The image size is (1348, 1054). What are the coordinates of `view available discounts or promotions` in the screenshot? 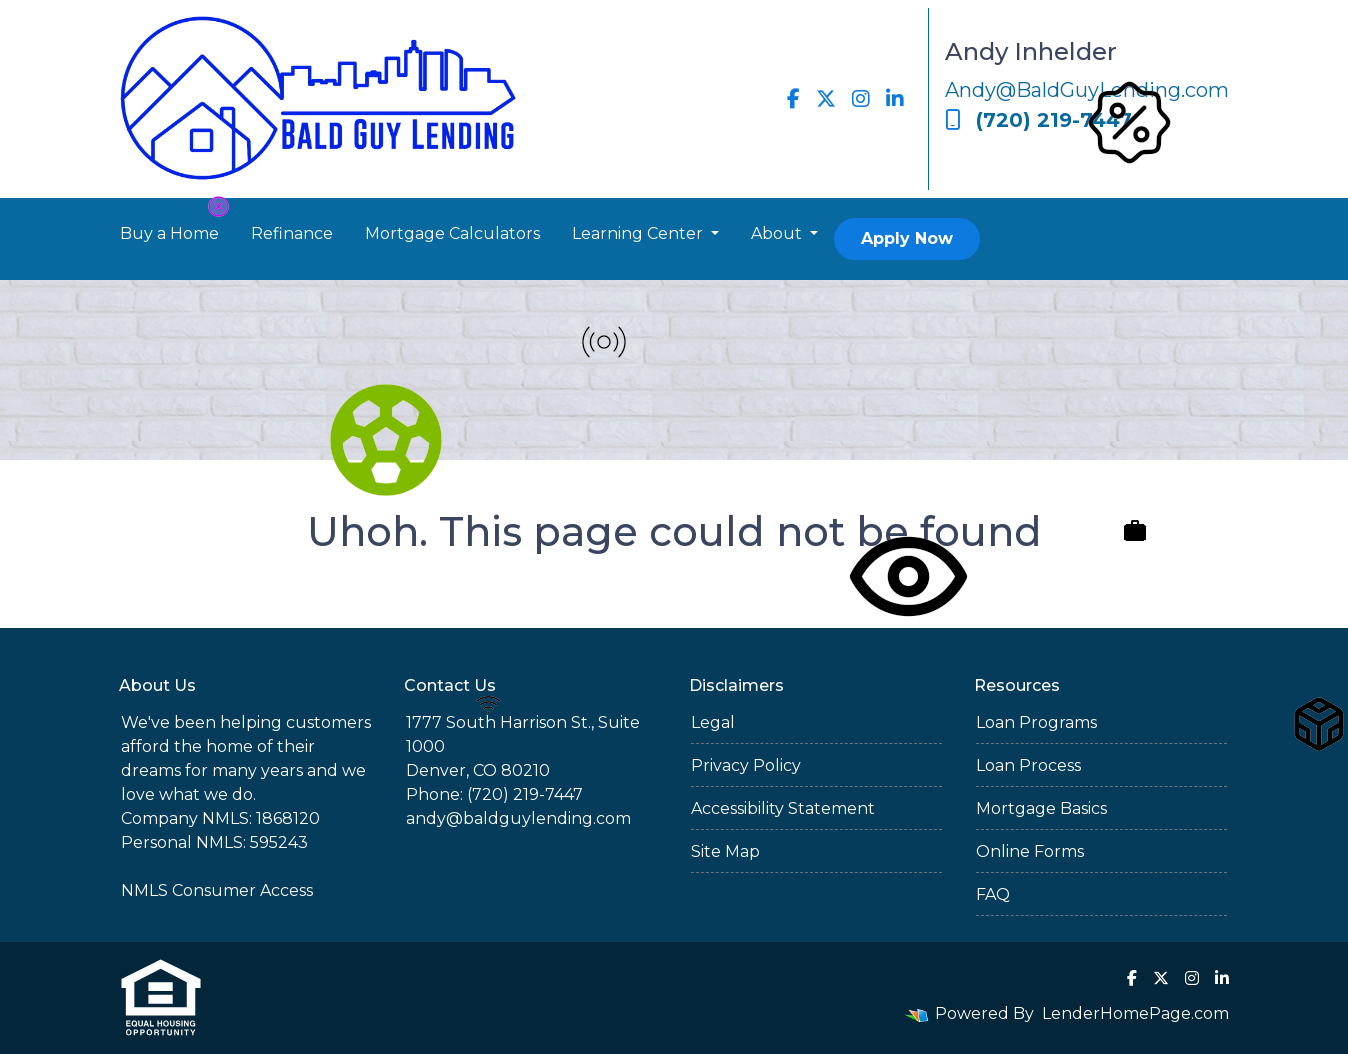 It's located at (1129, 122).